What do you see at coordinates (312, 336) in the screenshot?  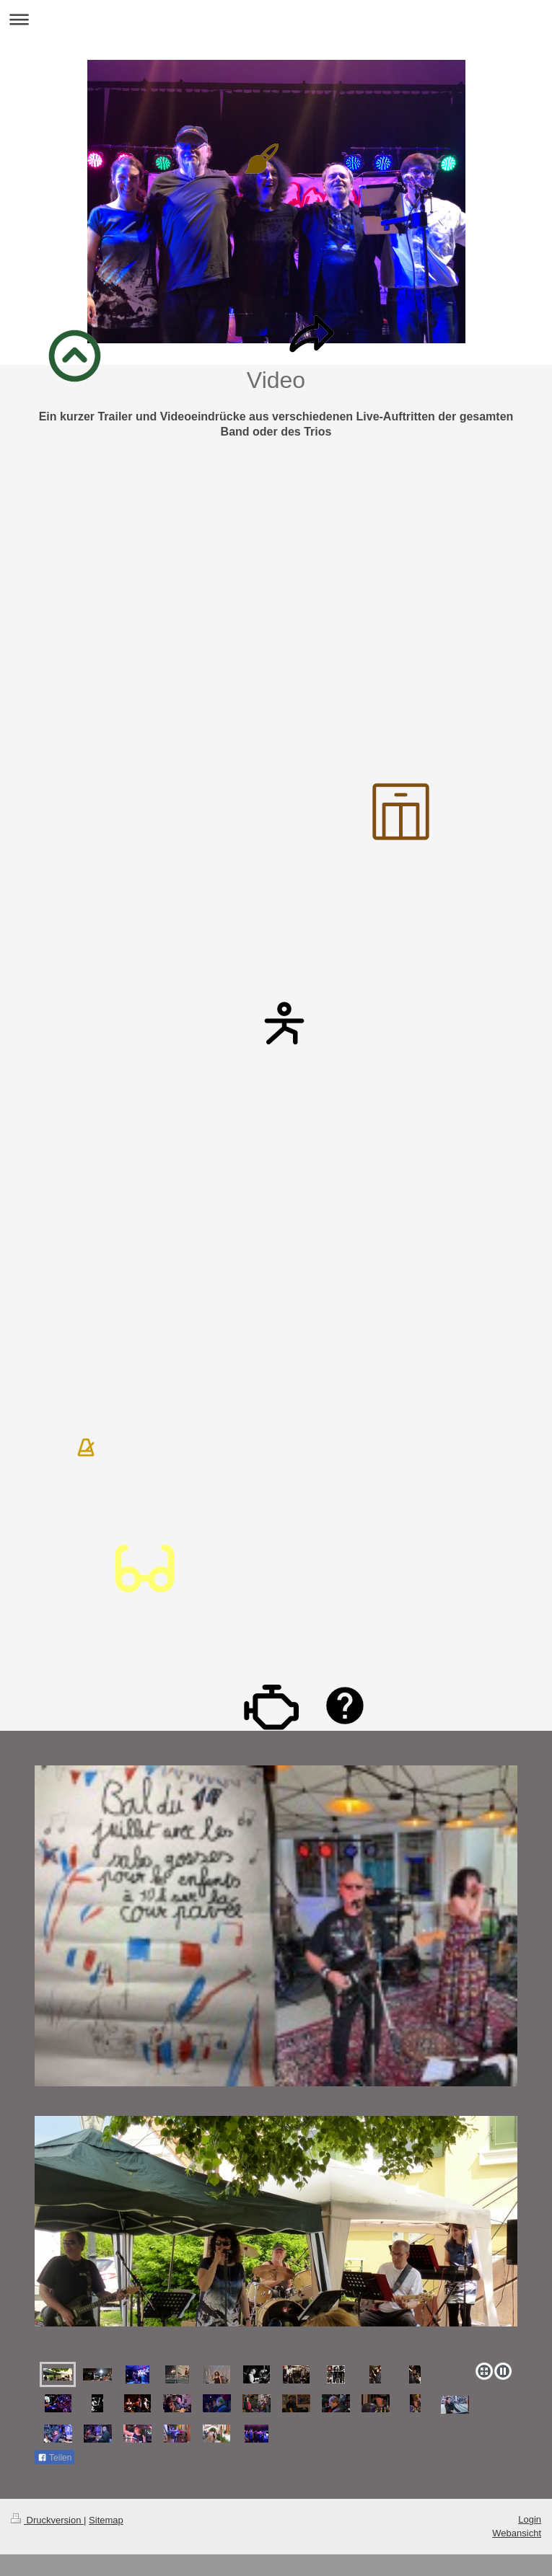 I see `share content with others` at bounding box center [312, 336].